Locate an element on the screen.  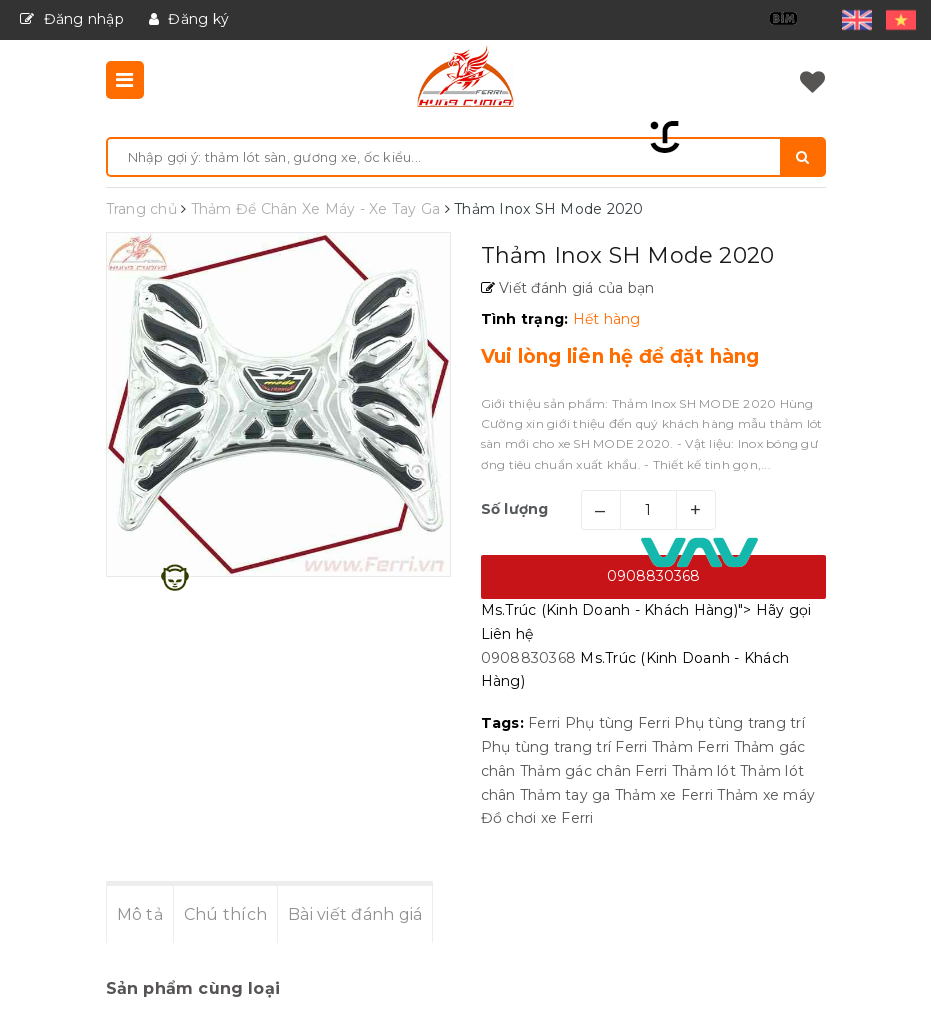
open napster music streaming app is located at coordinates (175, 577).